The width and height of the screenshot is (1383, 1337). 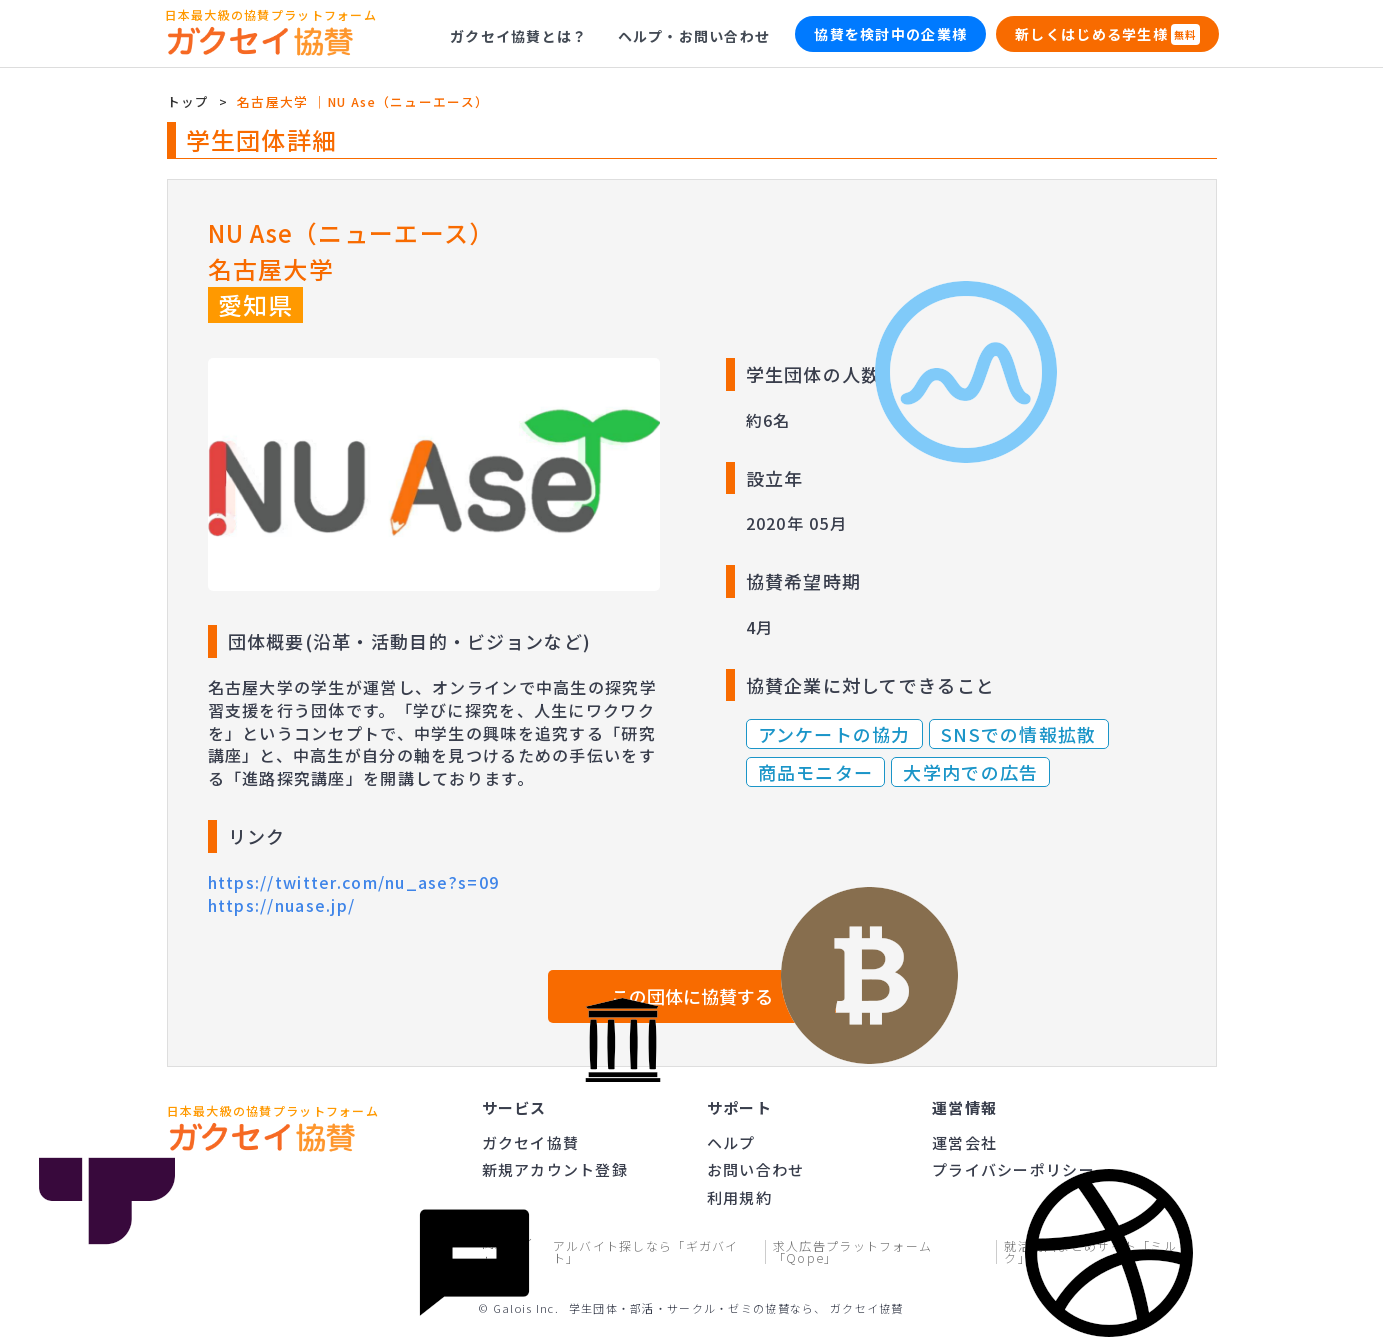 What do you see at coordinates (869, 975) in the screenshot?
I see `bitcoin sv cryptocurrency logo` at bounding box center [869, 975].